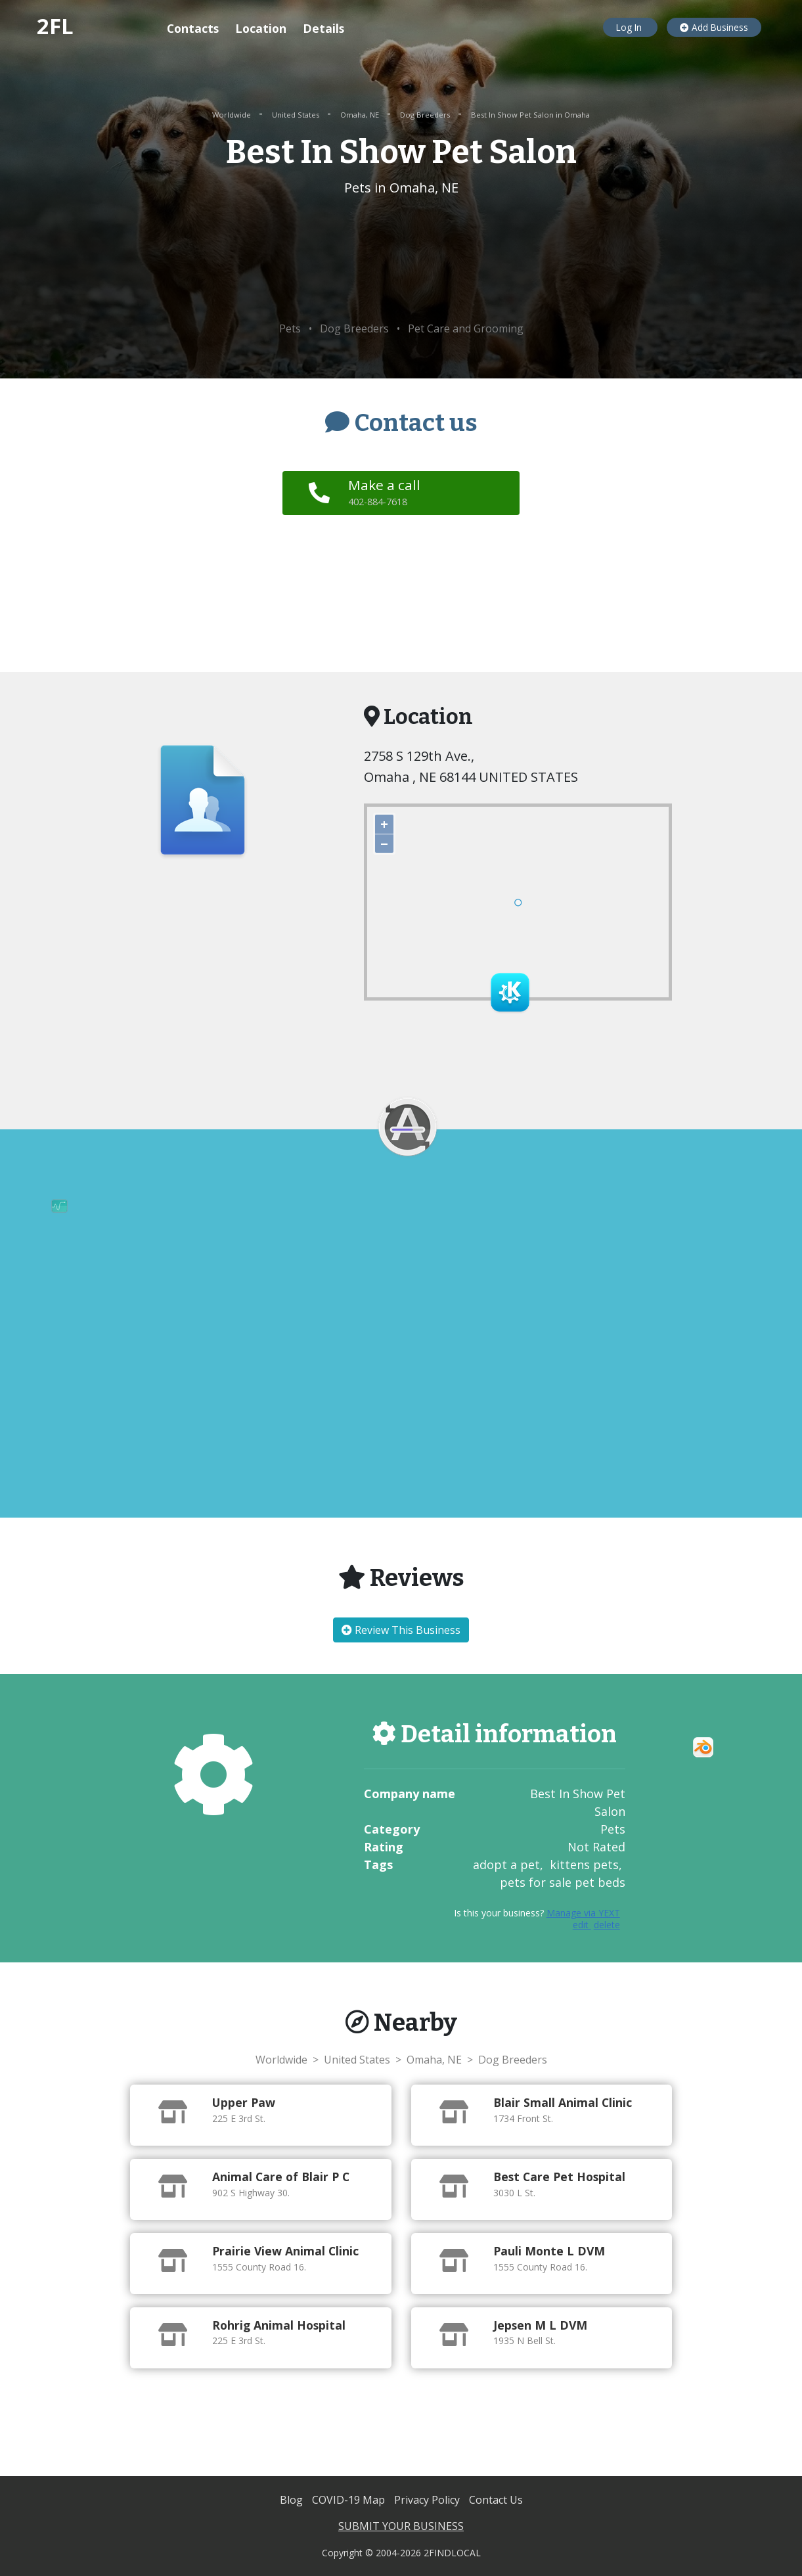 The width and height of the screenshot is (802, 2576). What do you see at coordinates (510, 992) in the screenshot?
I see `launch kde desktop environment settings` at bounding box center [510, 992].